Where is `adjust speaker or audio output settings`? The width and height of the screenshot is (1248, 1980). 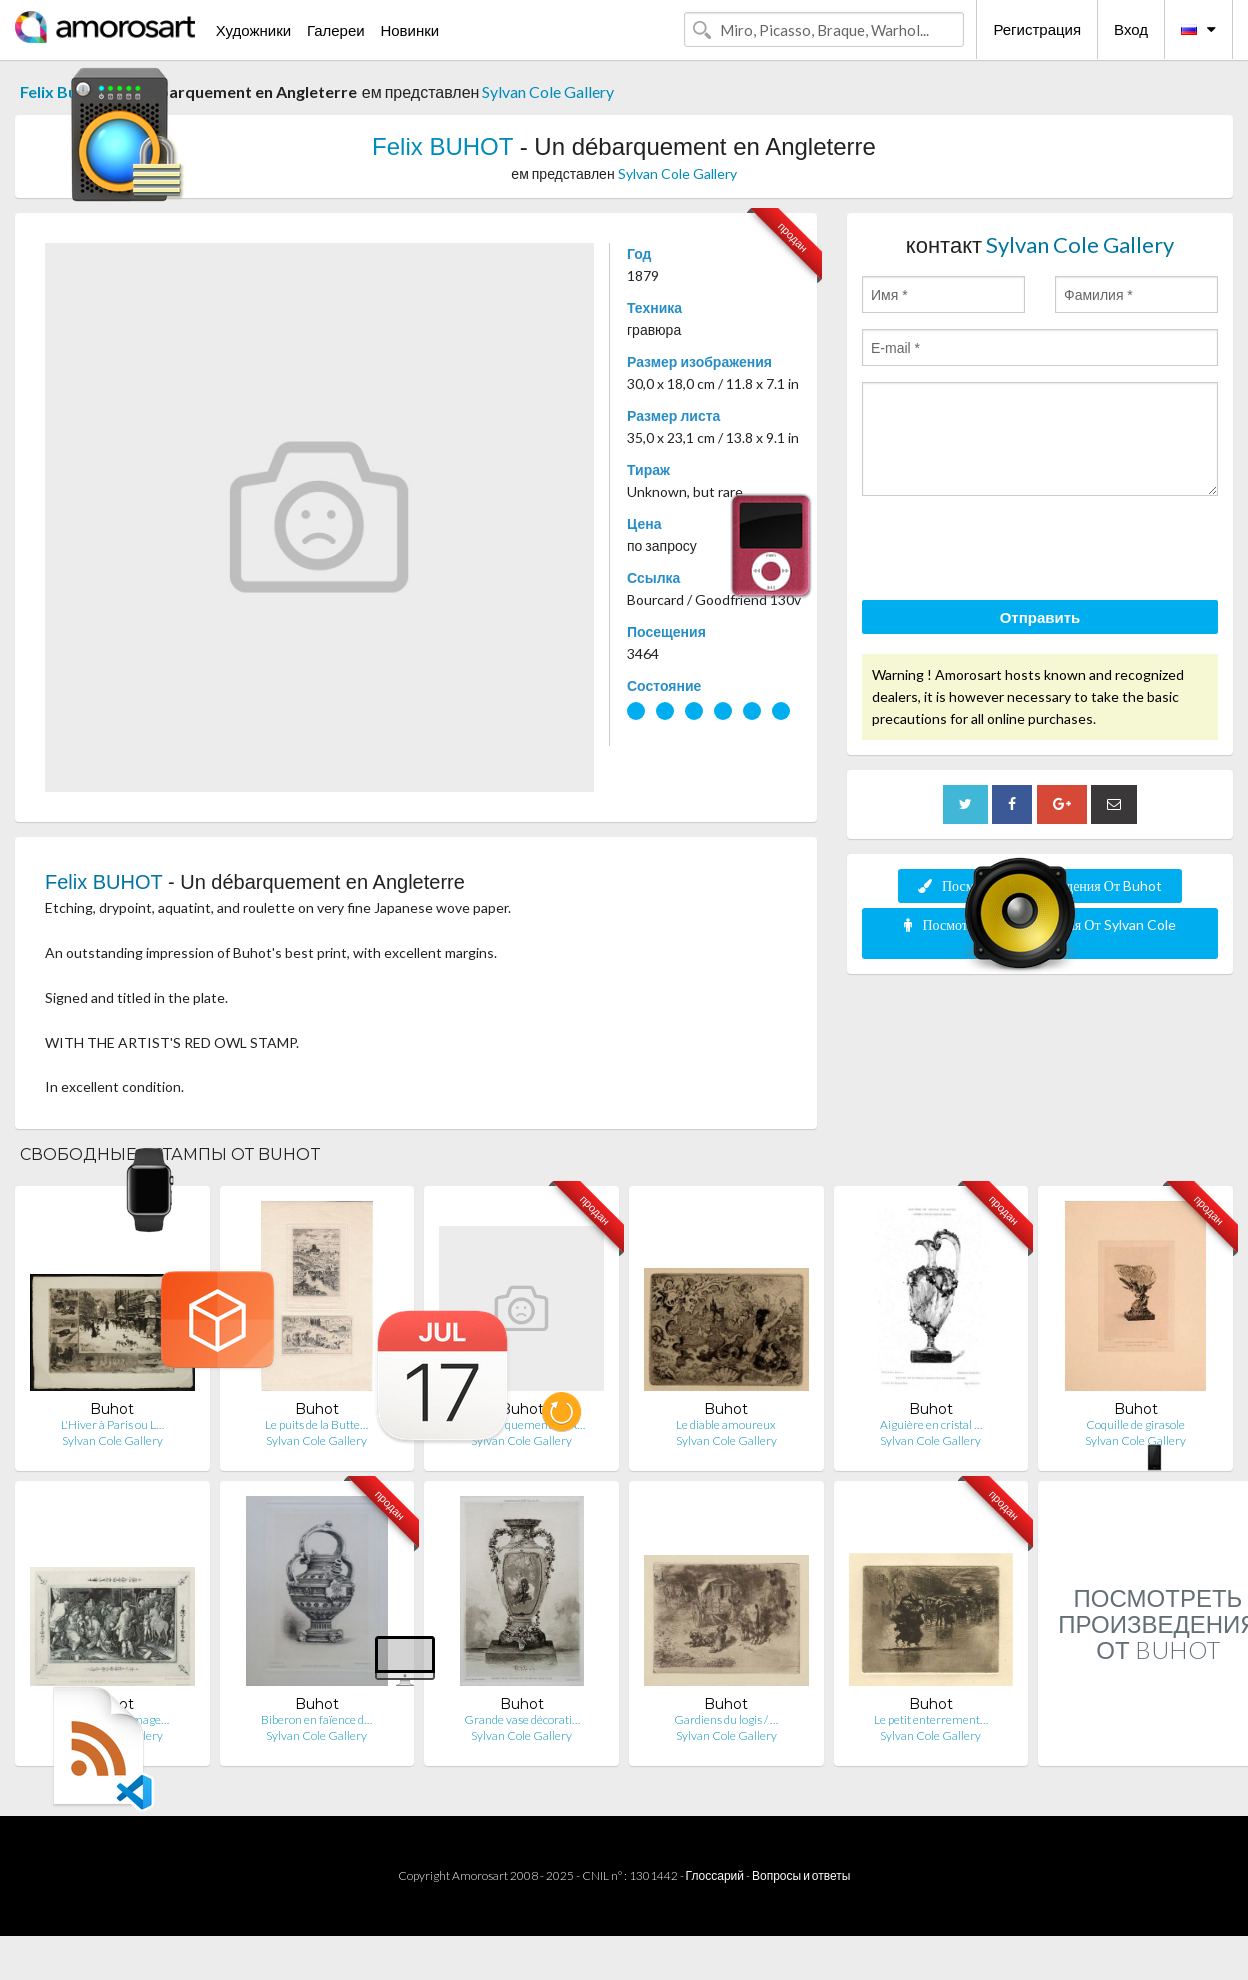
adjust speaker or audio output settings is located at coordinates (1020, 913).